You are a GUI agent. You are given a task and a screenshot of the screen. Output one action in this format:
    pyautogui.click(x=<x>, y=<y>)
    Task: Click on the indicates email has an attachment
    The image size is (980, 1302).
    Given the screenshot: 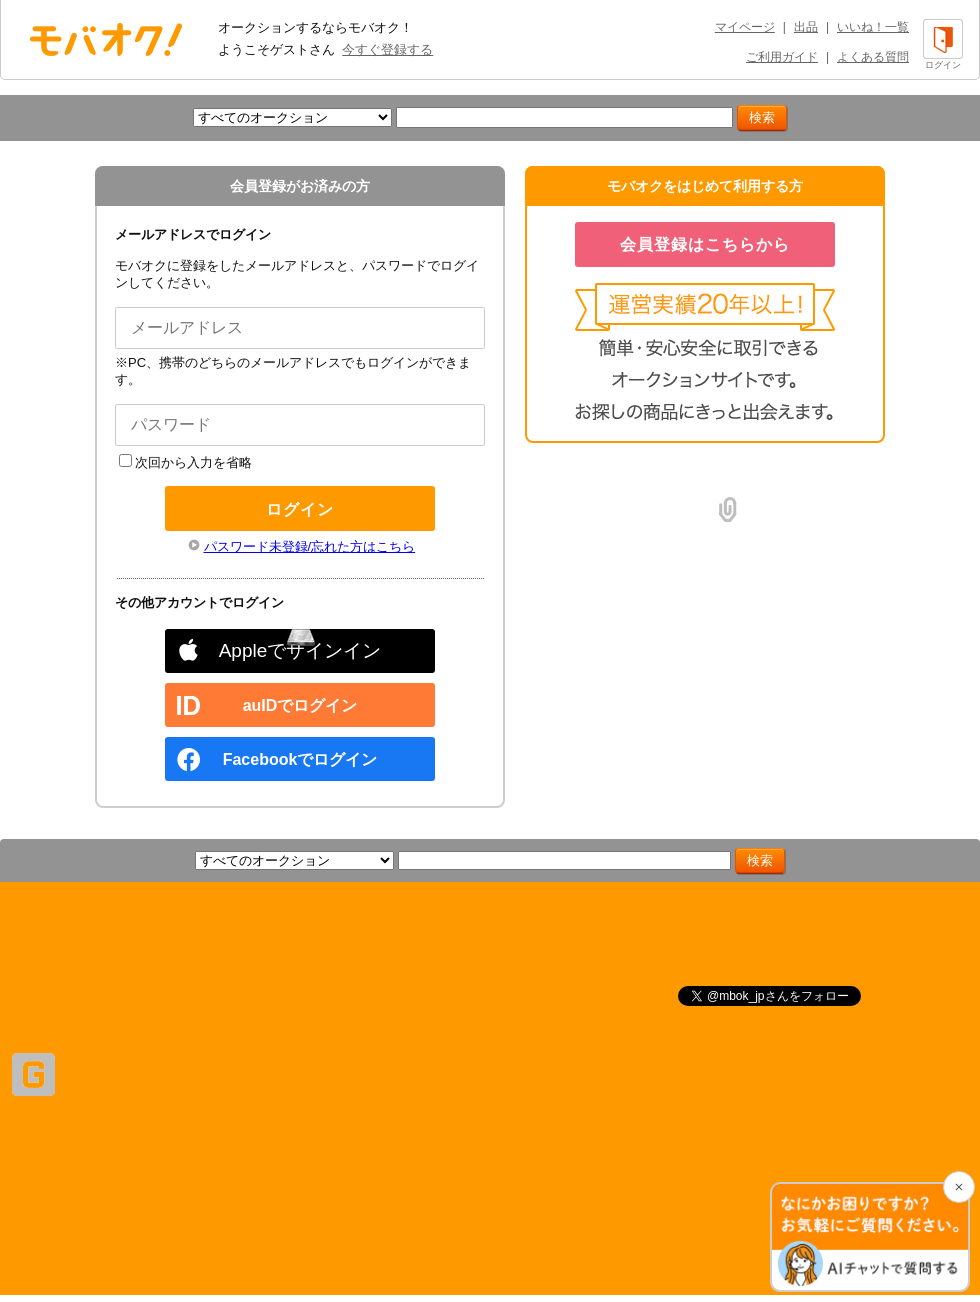 What is the action you would take?
    pyautogui.click(x=728, y=509)
    